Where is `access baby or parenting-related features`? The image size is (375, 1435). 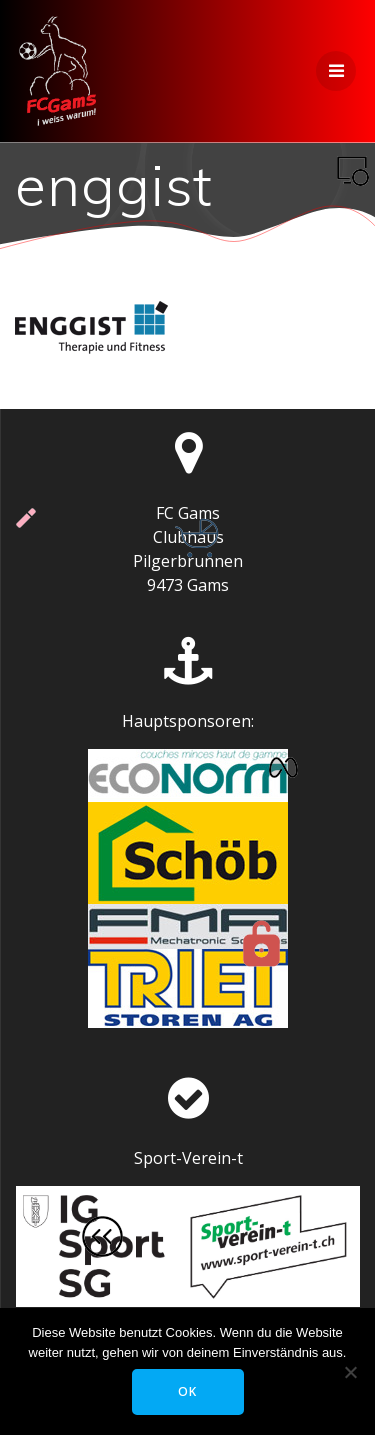
access baby or parenting-related features is located at coordinates (197, 536).